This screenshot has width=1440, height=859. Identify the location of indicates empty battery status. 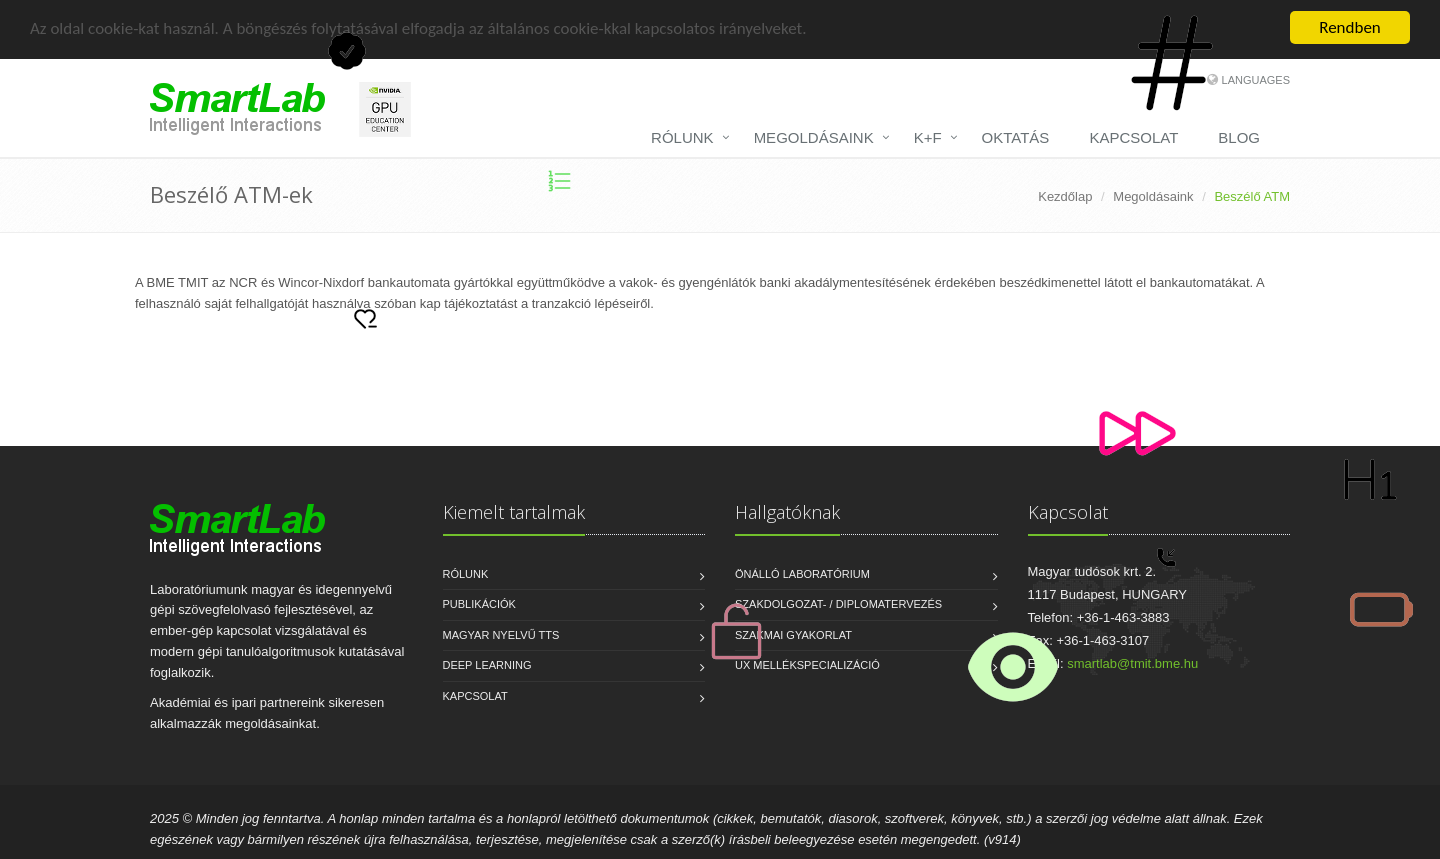
(1381, 607).